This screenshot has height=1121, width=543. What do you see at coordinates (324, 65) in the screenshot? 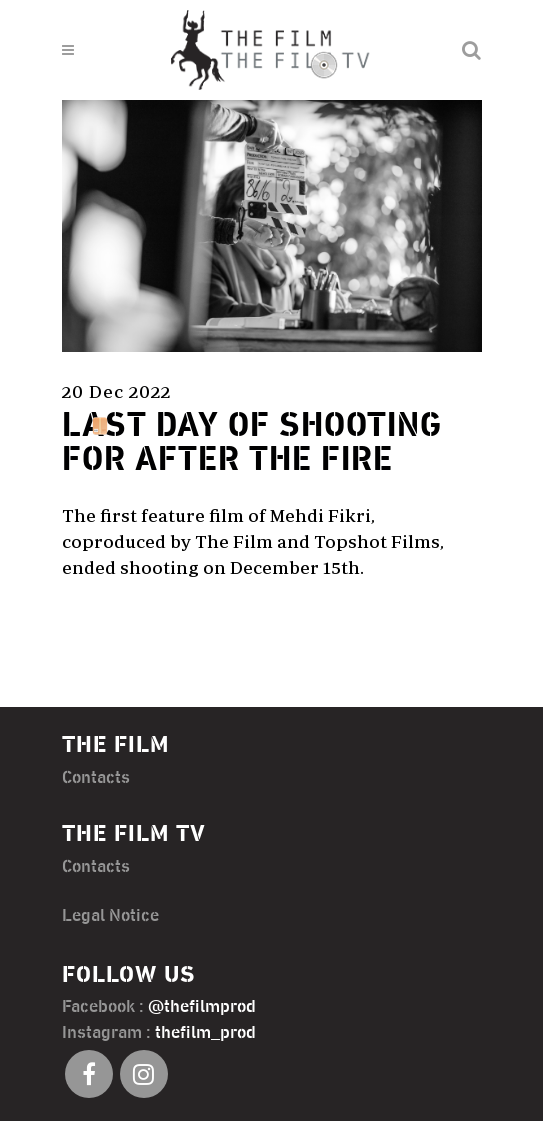
I see `indicates an audio CD is inserted in the drive` at bounding box center [324, 65].